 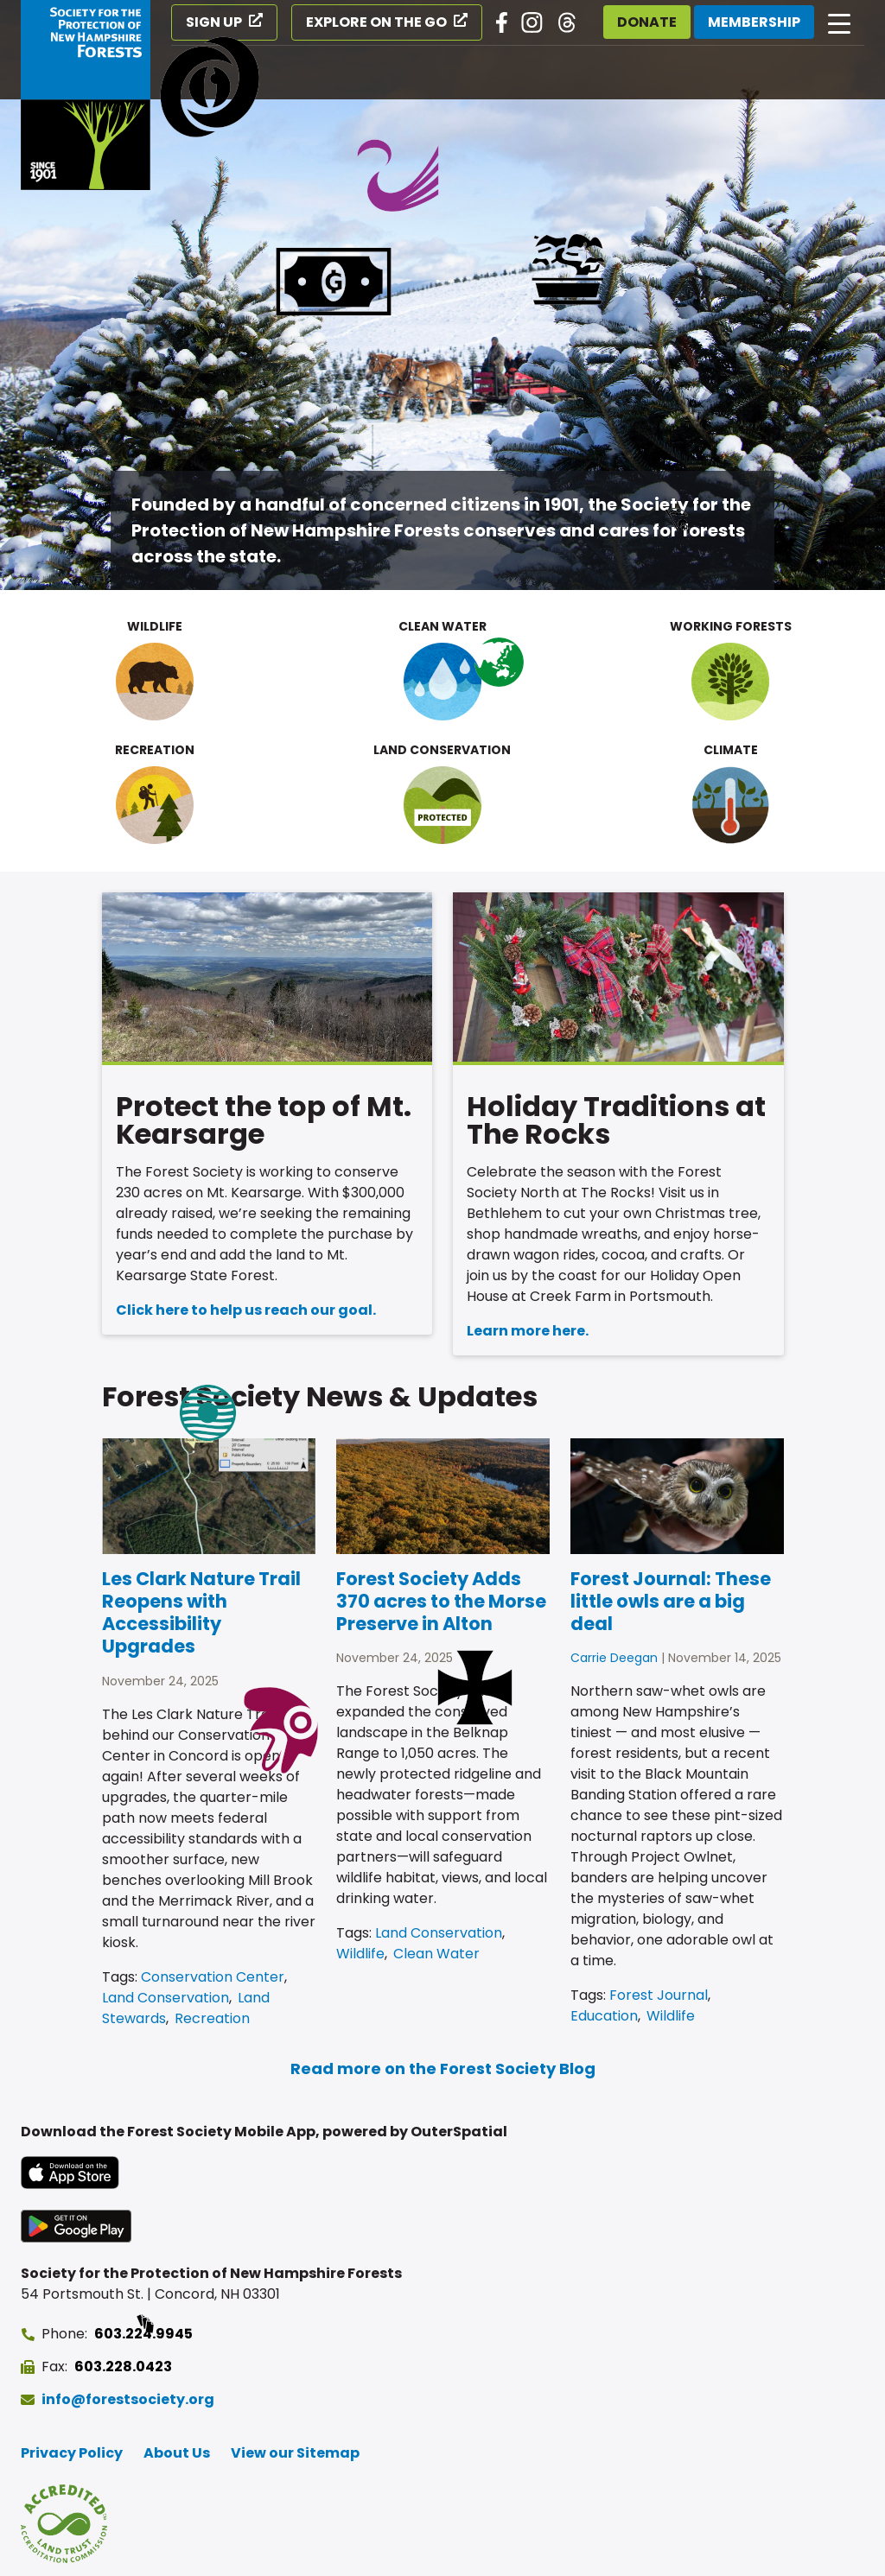 What do you see at coordinates (281, 1730) in the screenshot?
I see `select the phrygian cap headgear item` at bounding box center [281, 1730].